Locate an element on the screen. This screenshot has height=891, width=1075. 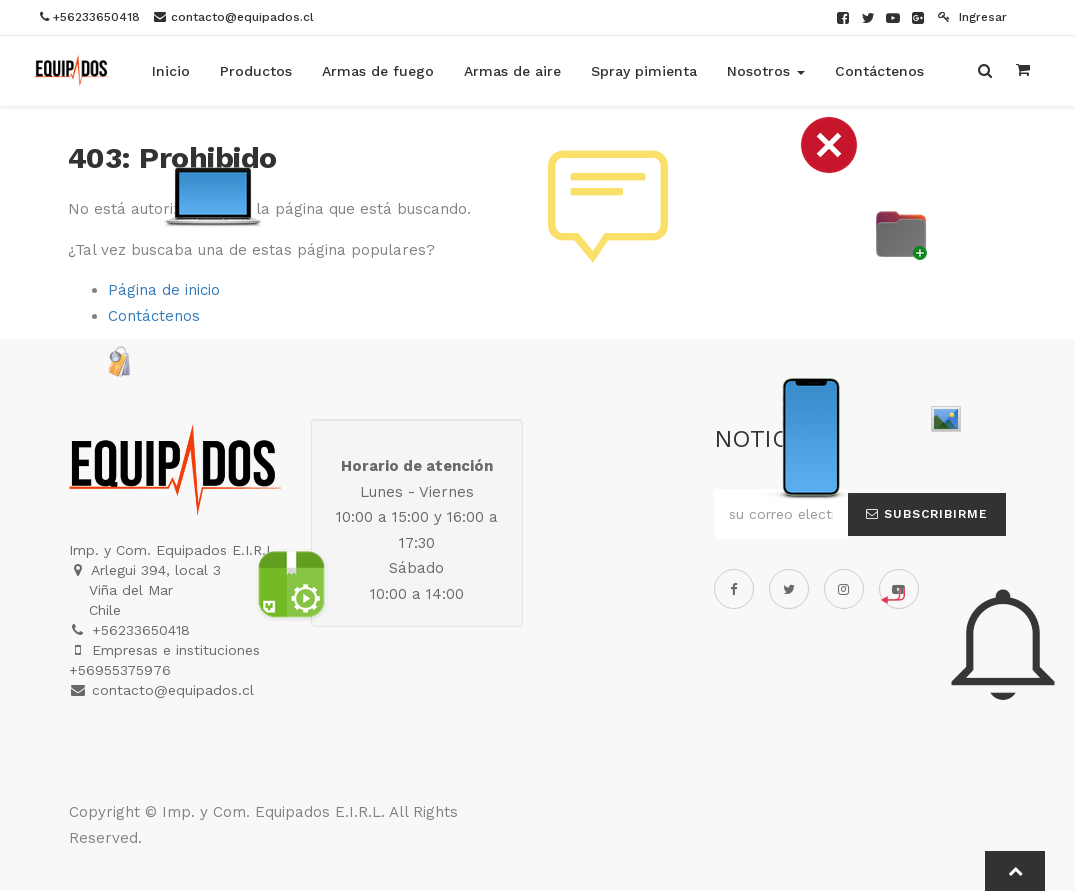
open the messaging app is located at coordinates (608, 203).